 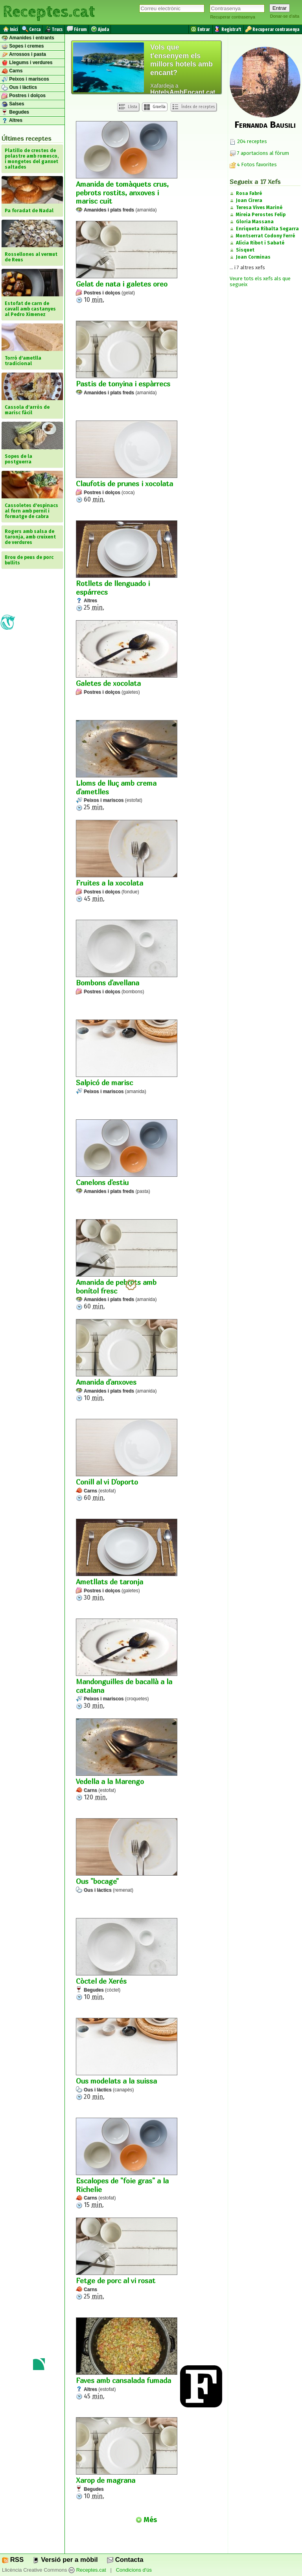 What do you see at coordinates (131, 1285) in the screenshot?
I see `indicates a verified account or profile` at bounding box center [131, 1285].